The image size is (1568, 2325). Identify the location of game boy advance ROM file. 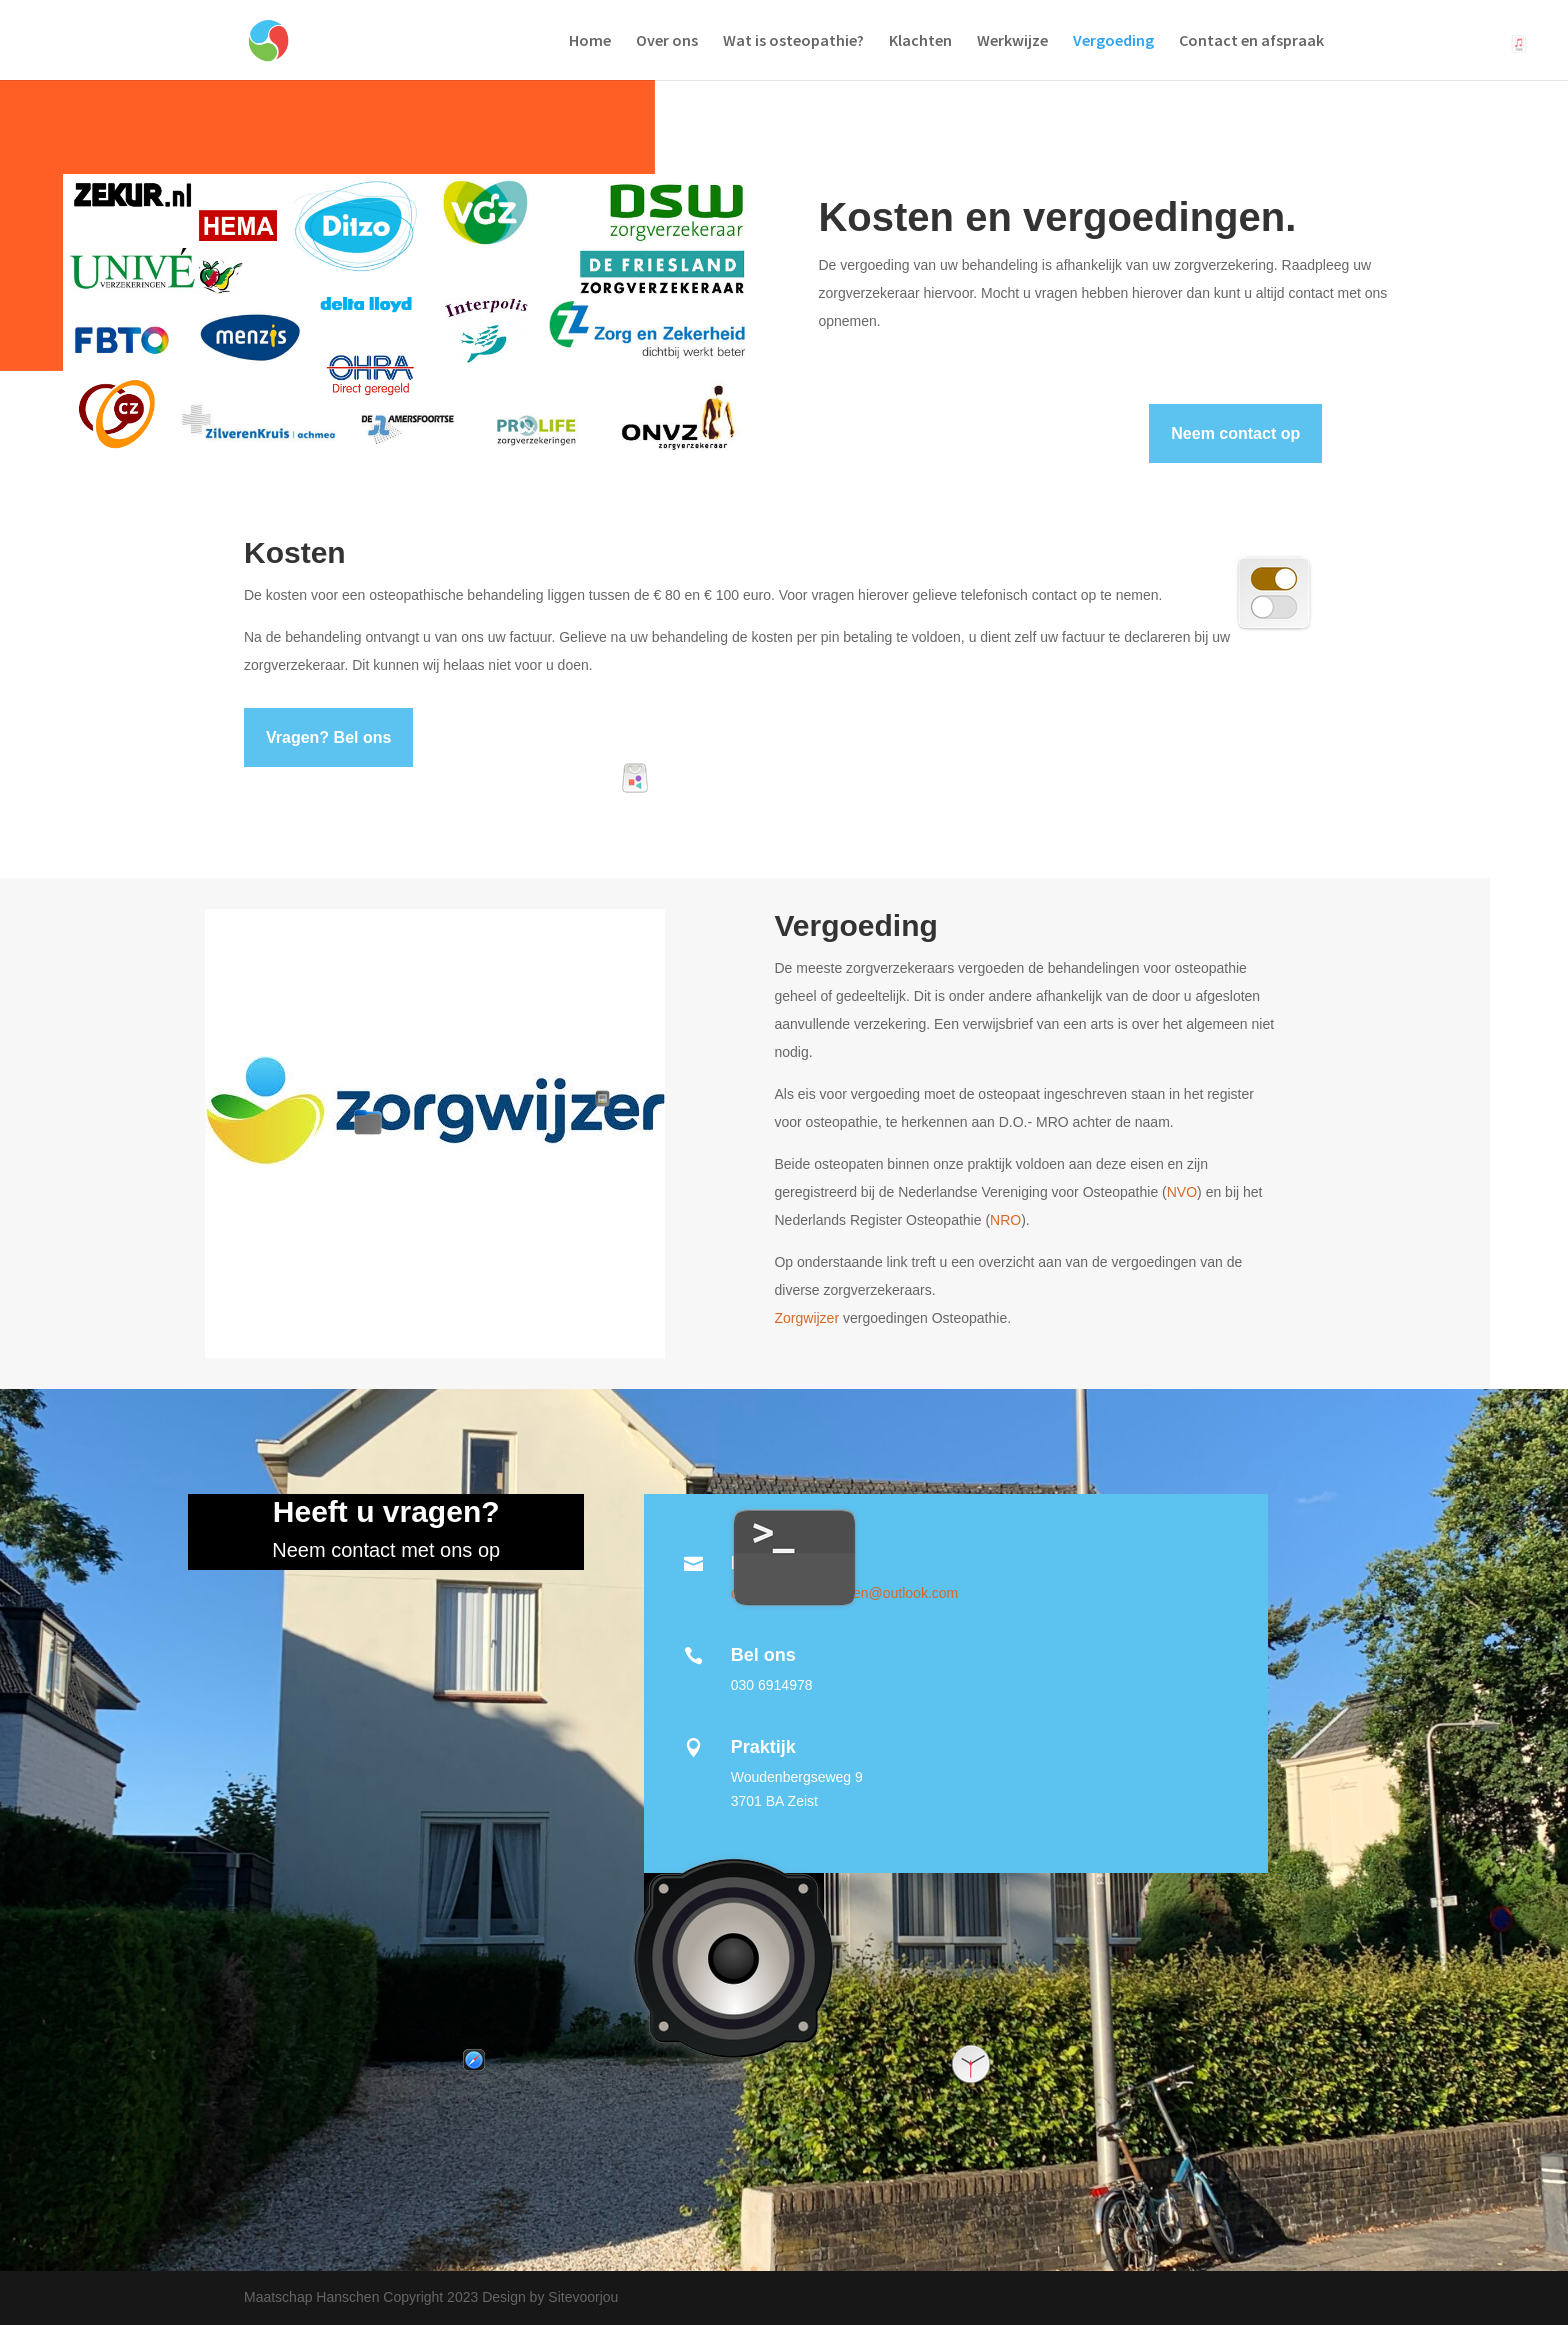
(602, 1098).